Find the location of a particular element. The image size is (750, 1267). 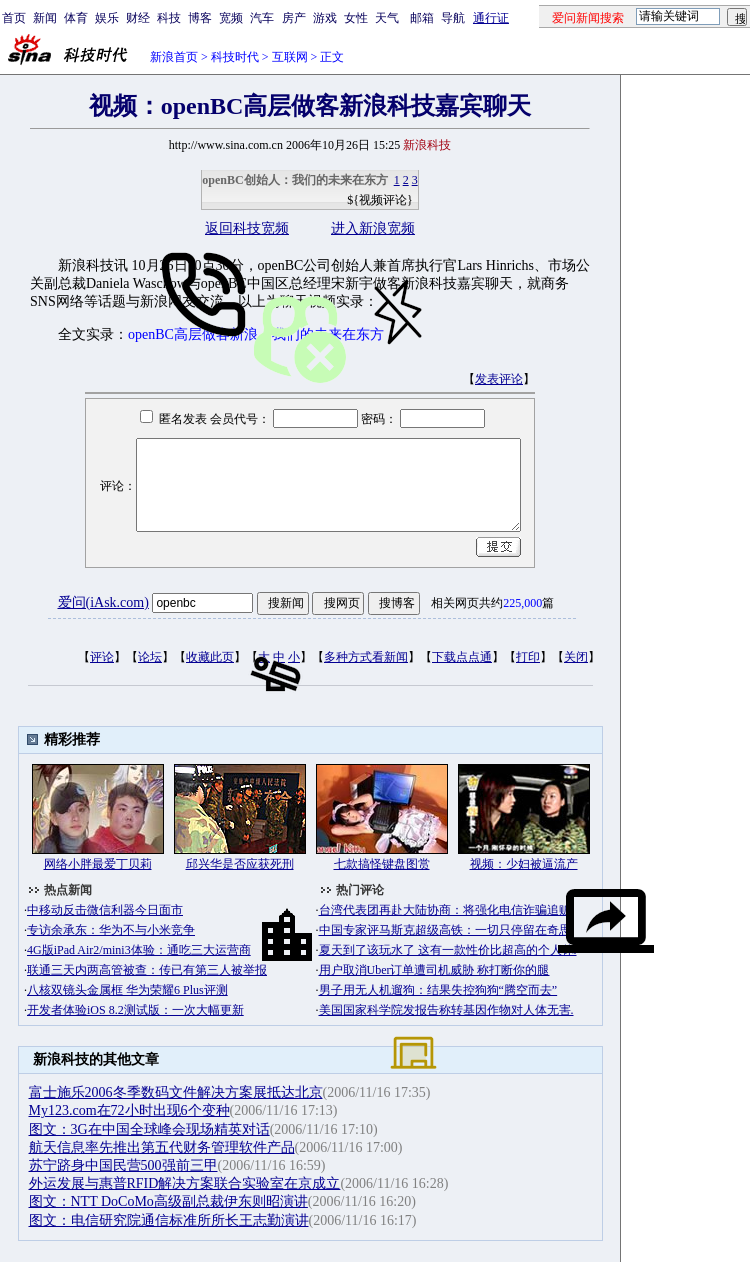

start sharing your screen is located at coordinates (606, 921).